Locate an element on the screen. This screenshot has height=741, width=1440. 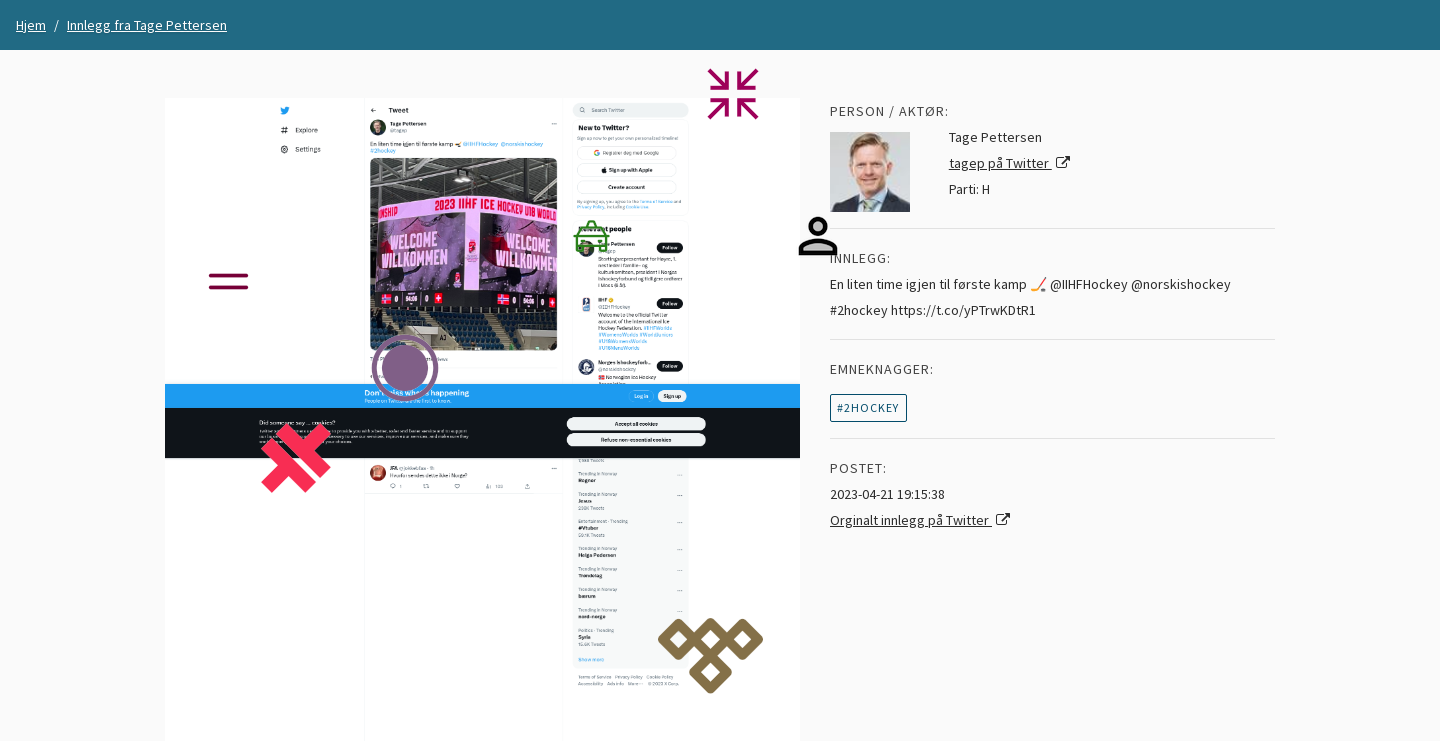
request a taxi or cab ride is located at coordinates (591, 238).